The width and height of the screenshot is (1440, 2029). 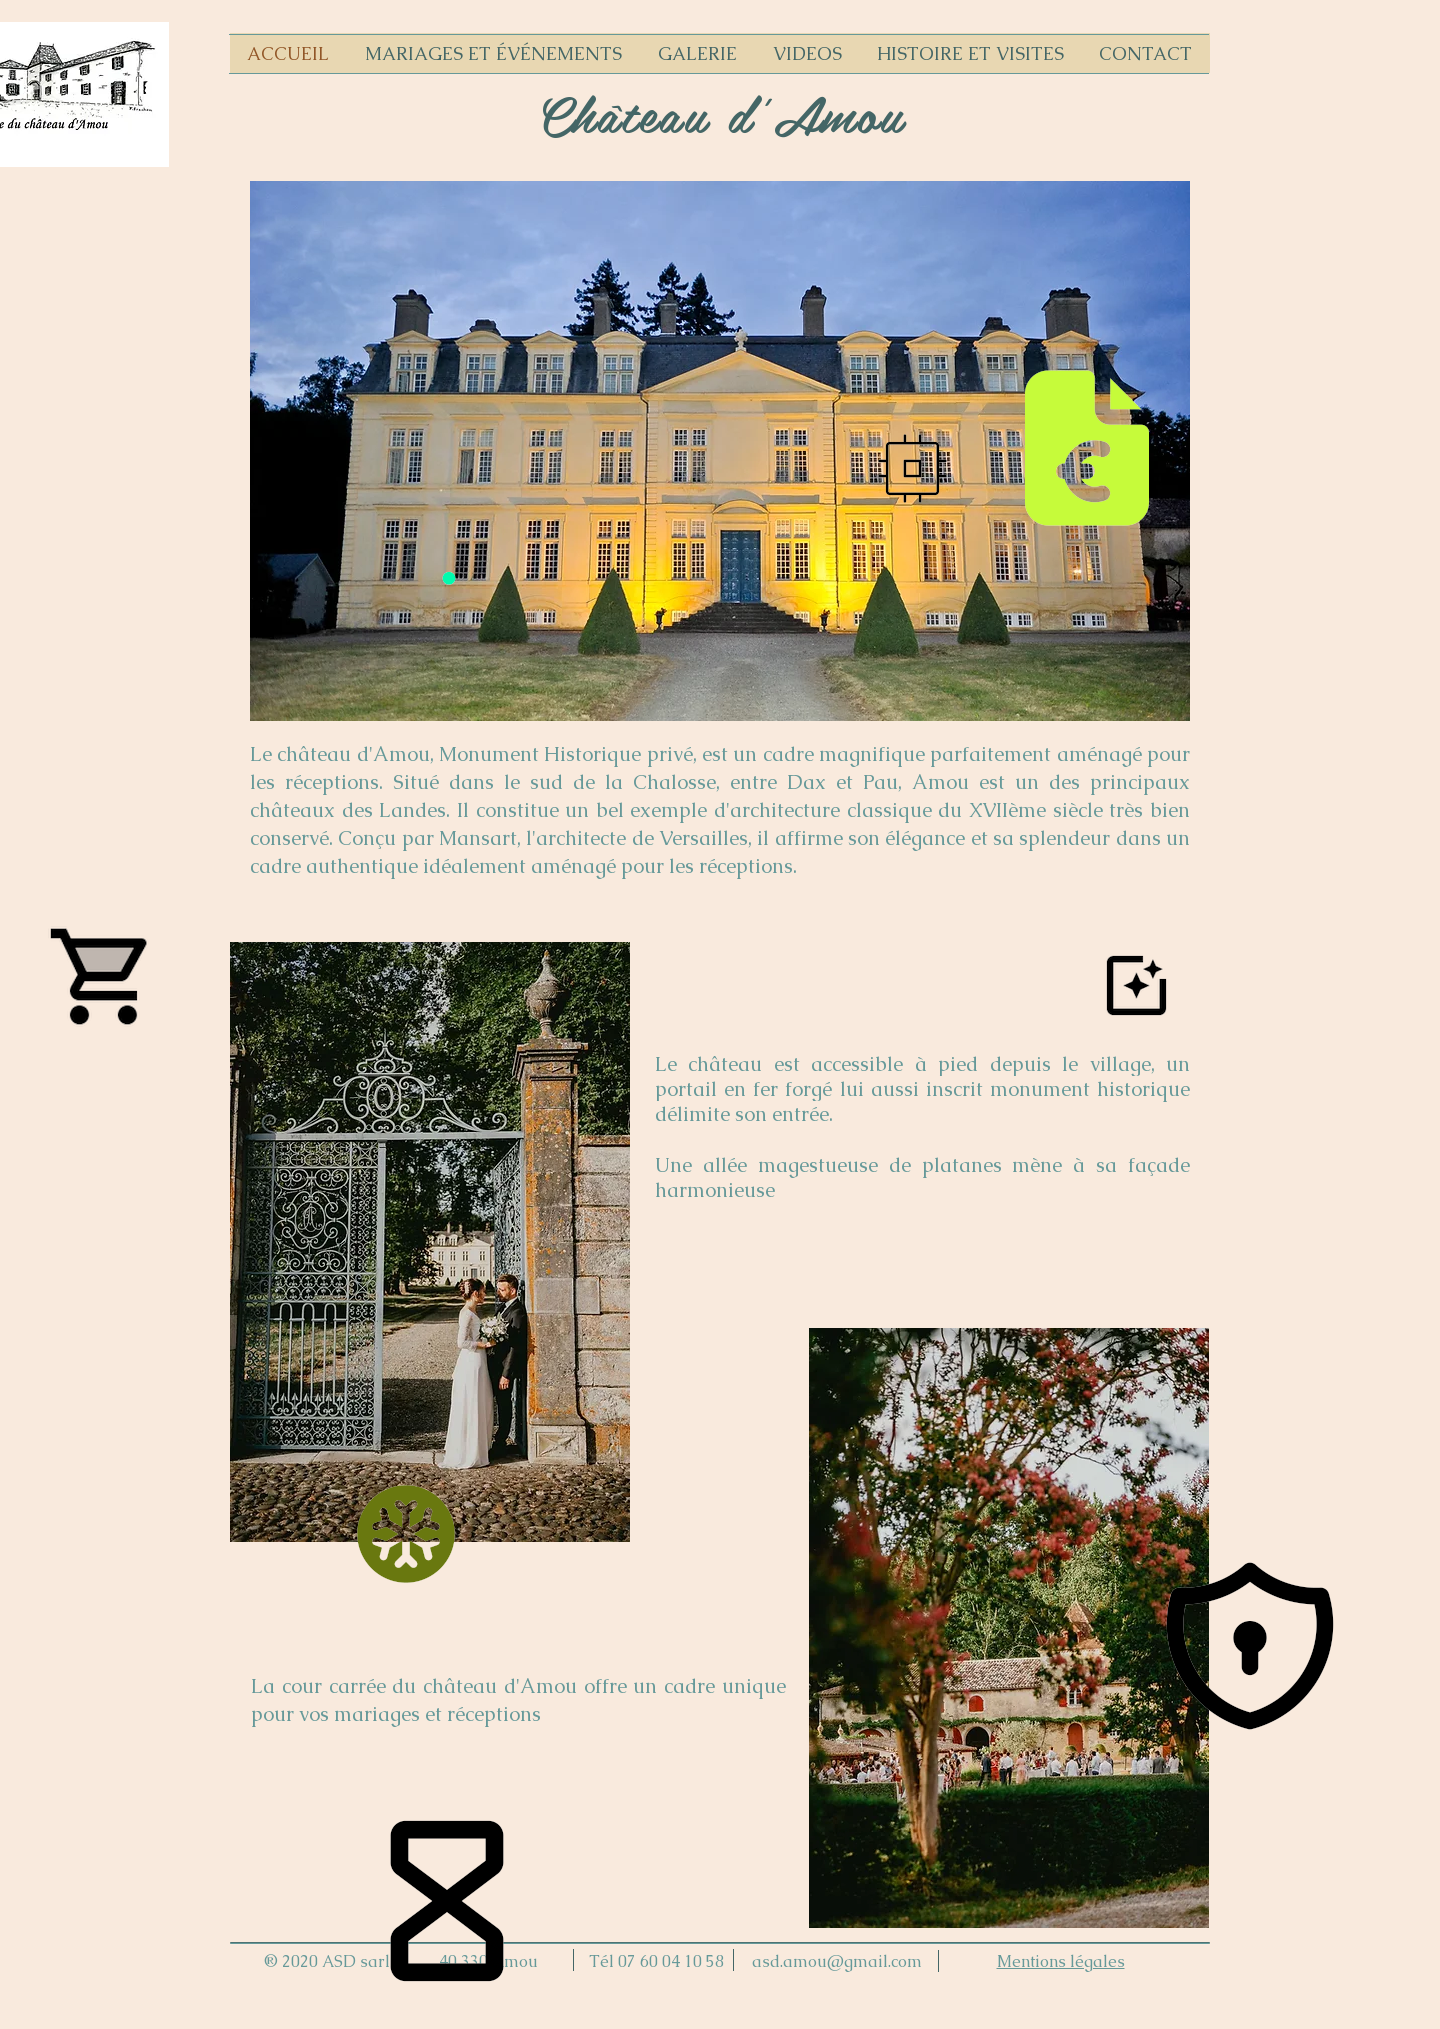 I want to click on indicates loading or processing in progress, so click(x=447, y=1901).